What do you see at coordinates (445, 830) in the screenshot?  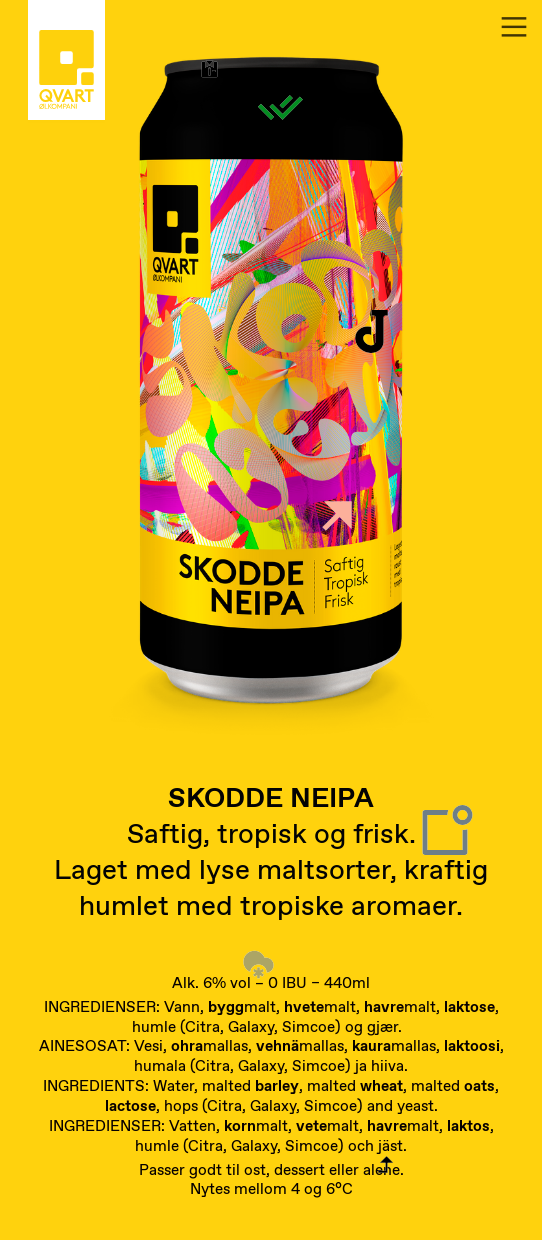 I see `indicates new notifications or alerts` at bounding box center [445, 830].